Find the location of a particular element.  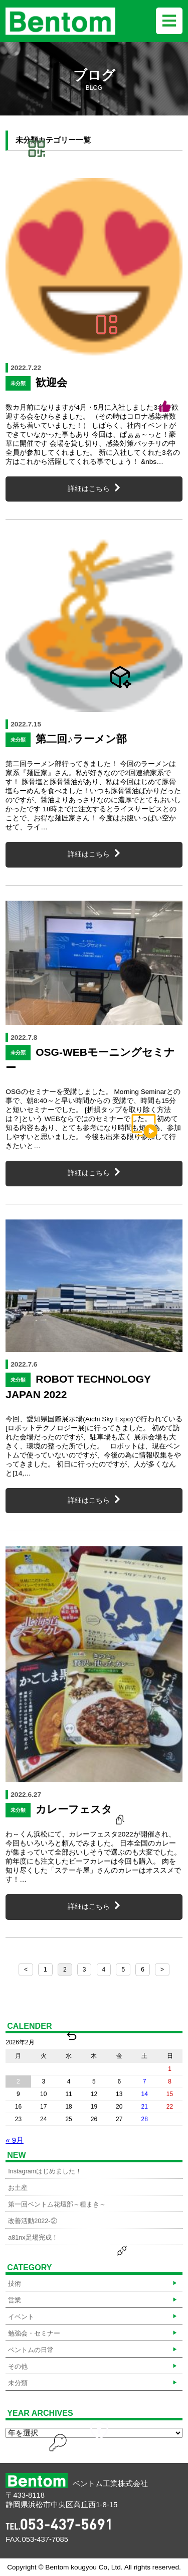

access security or password settings is located at coordinates (58, 2443).